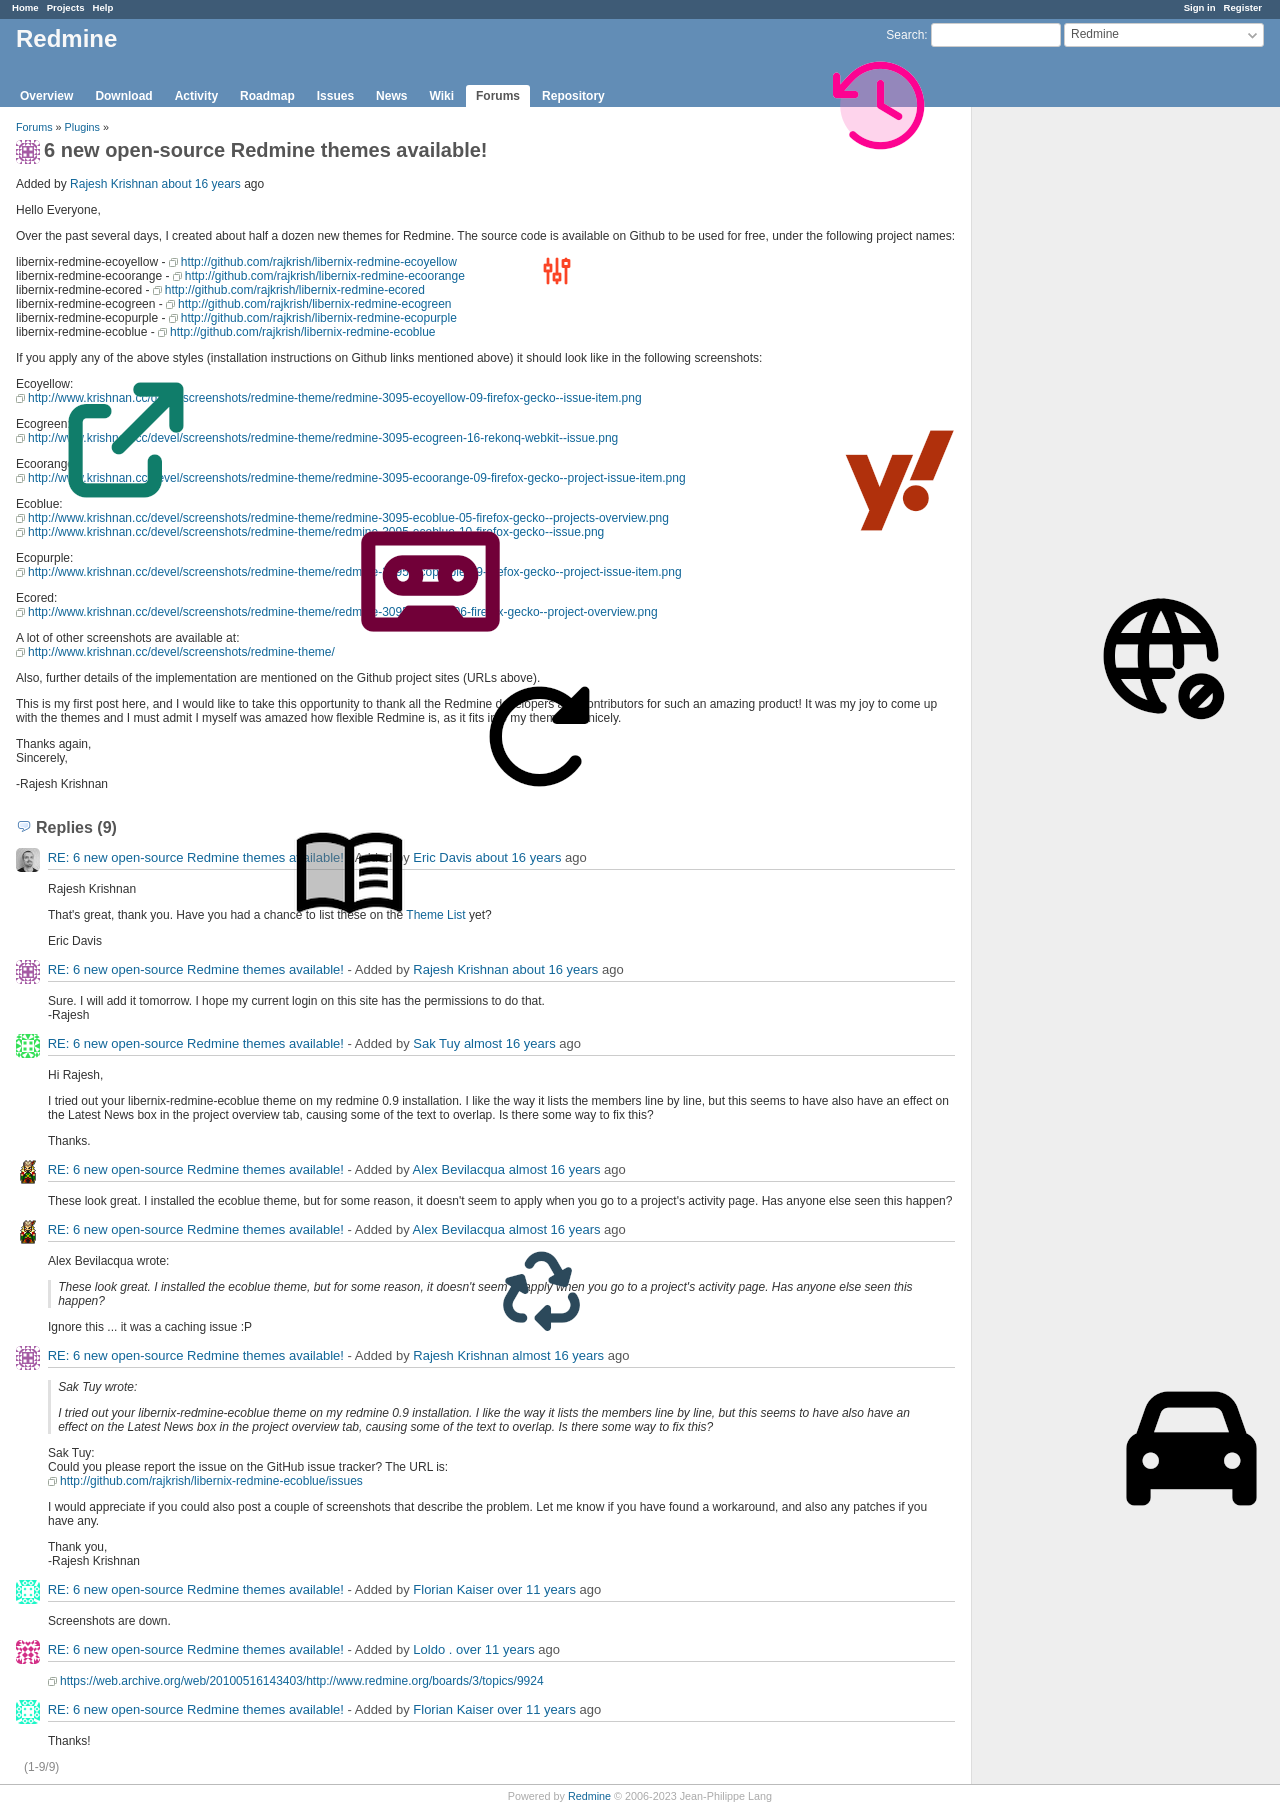  Describe the element at coordinates (899, 480) in the screenshot. I see `open yahoo app or website` at that location.